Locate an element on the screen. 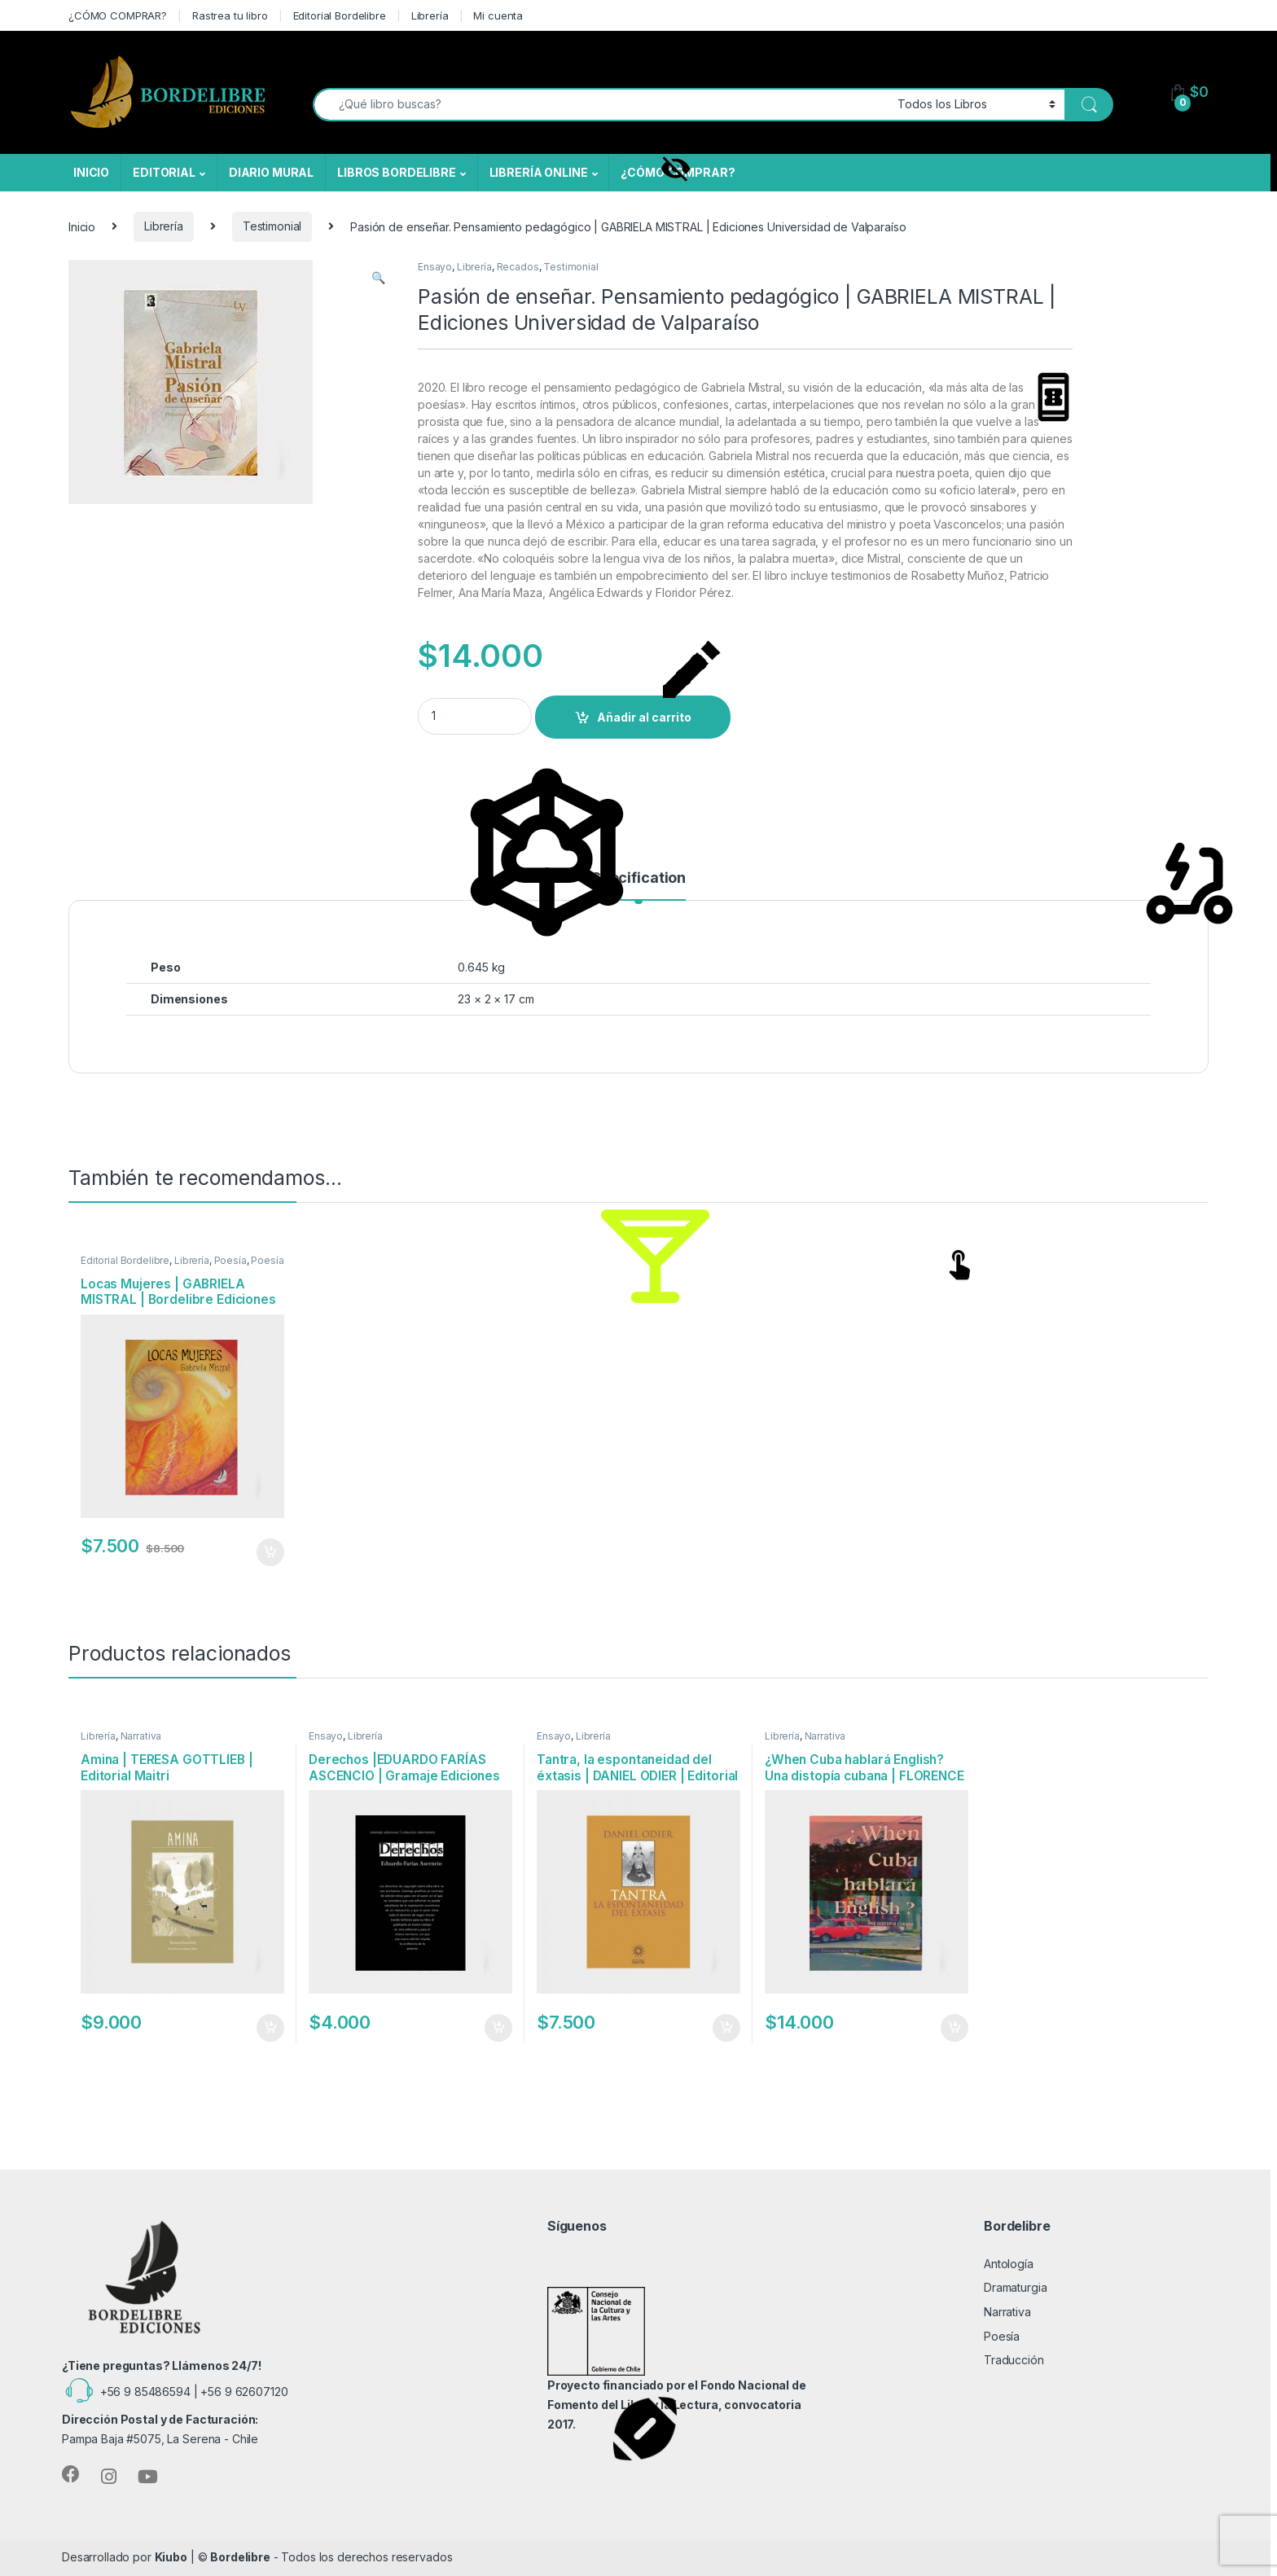  hide password or sensitive content is located at coordinates (675, 169).